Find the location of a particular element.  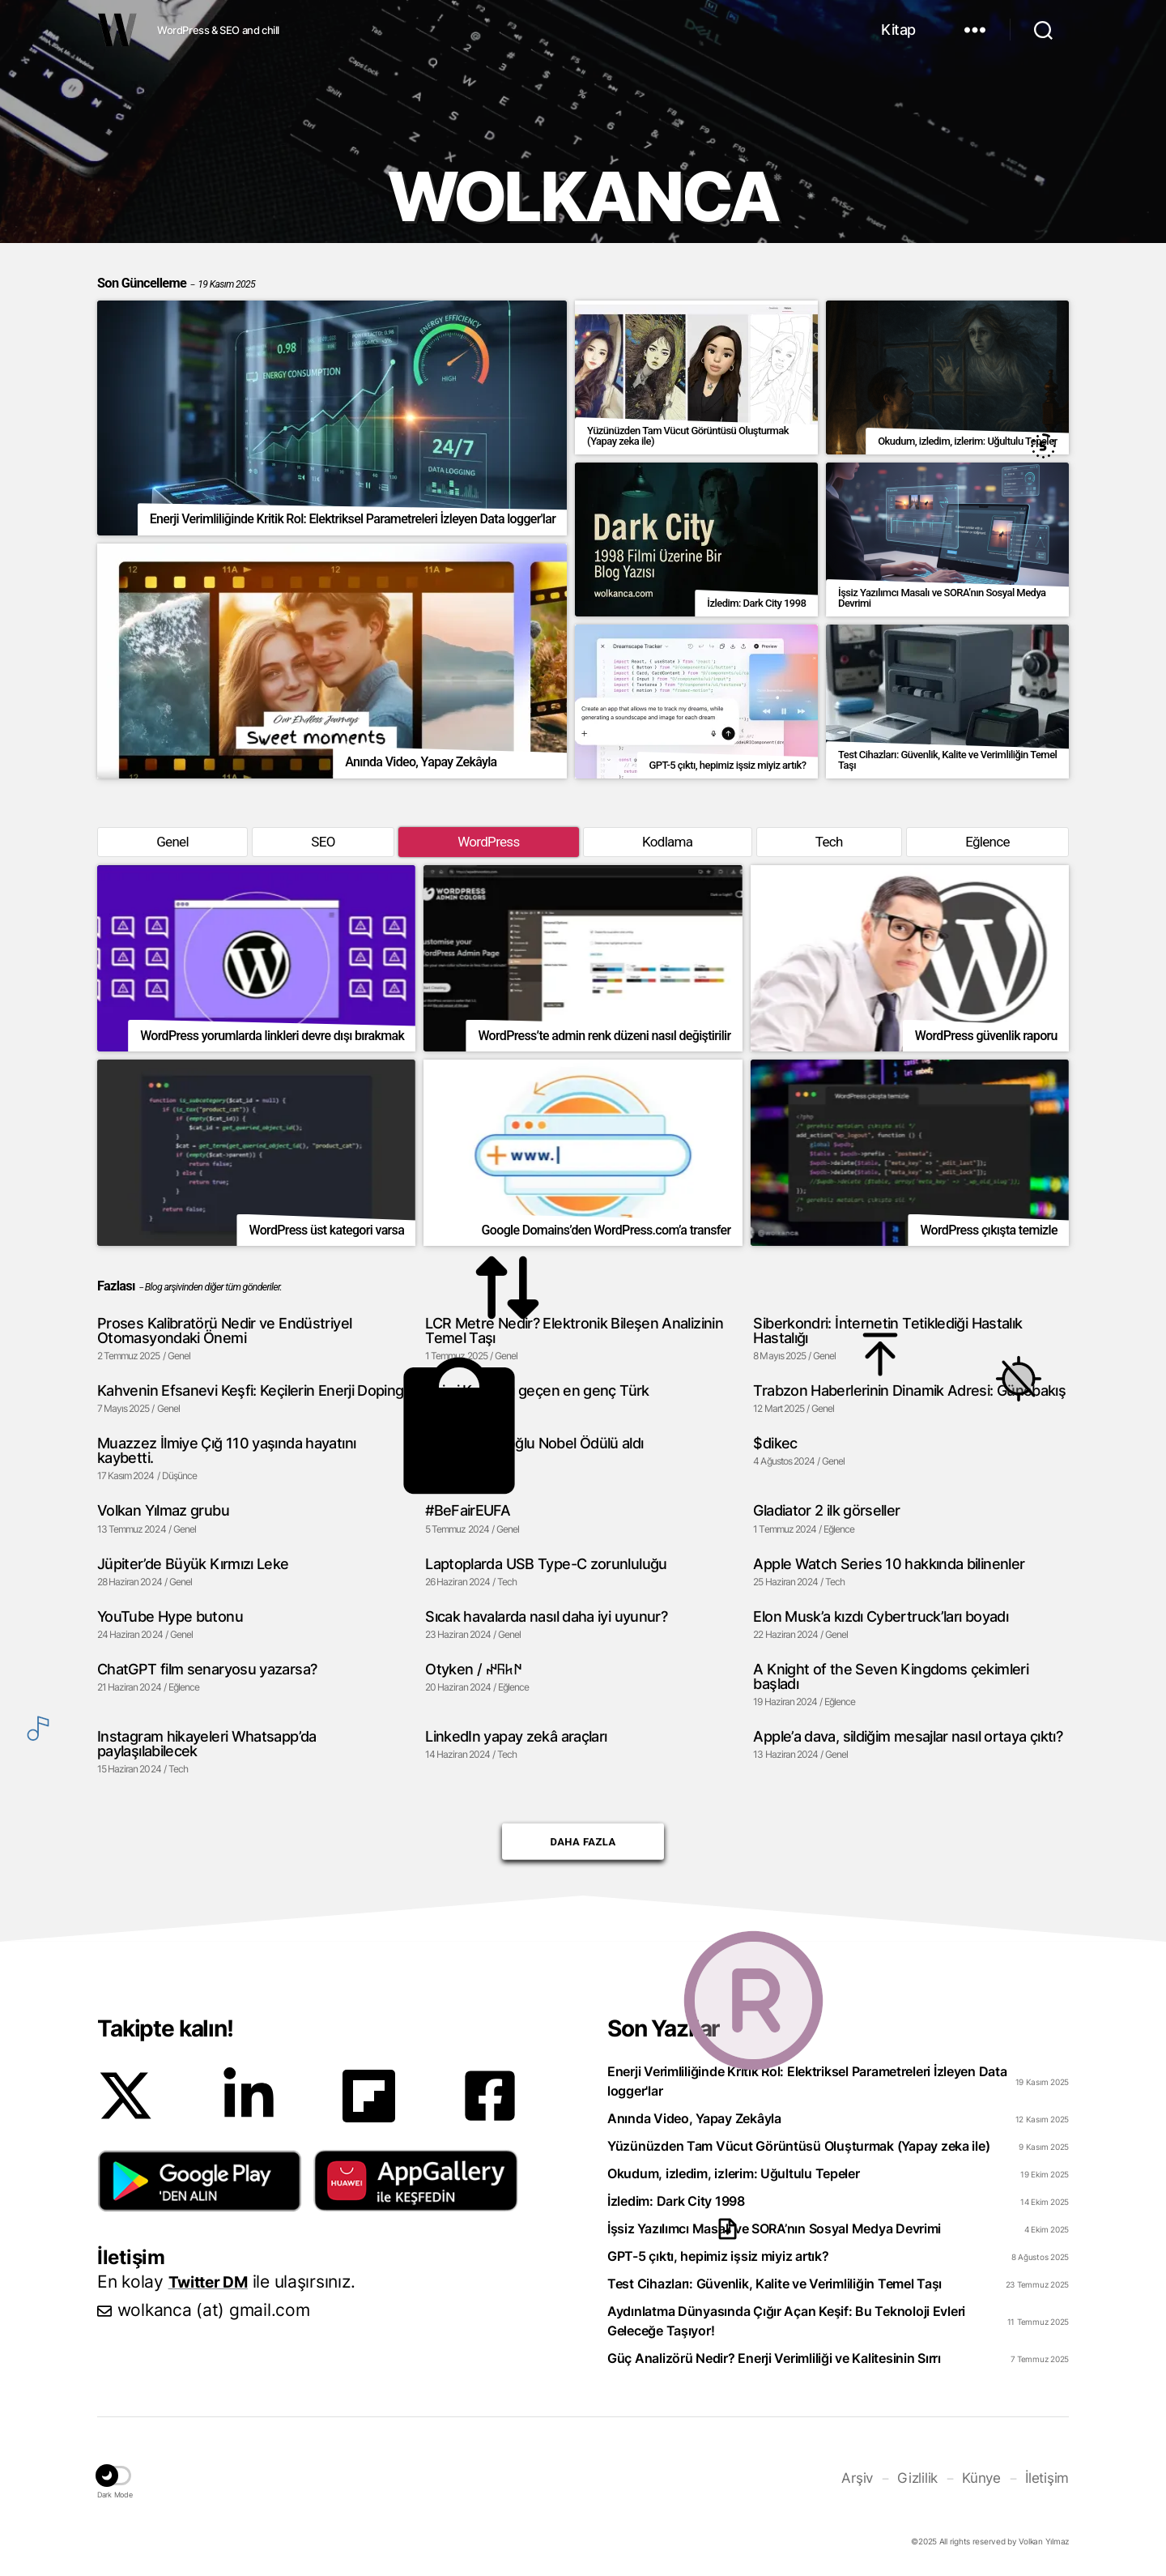

adjust vertical size or height is located at coordinates (507, 1287).